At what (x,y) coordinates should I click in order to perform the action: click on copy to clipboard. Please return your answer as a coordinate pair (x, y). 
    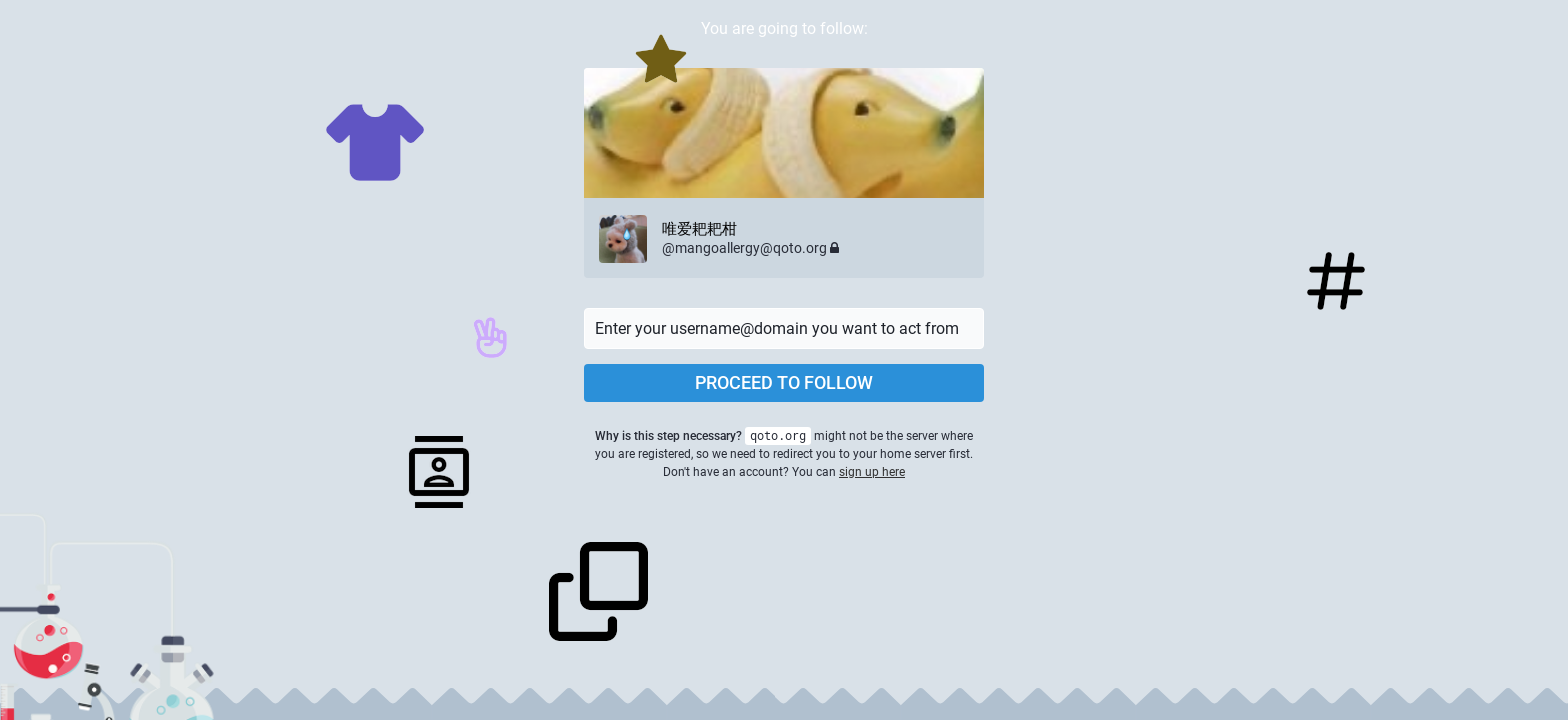
    Looking at the image, I should click on (598, 591).